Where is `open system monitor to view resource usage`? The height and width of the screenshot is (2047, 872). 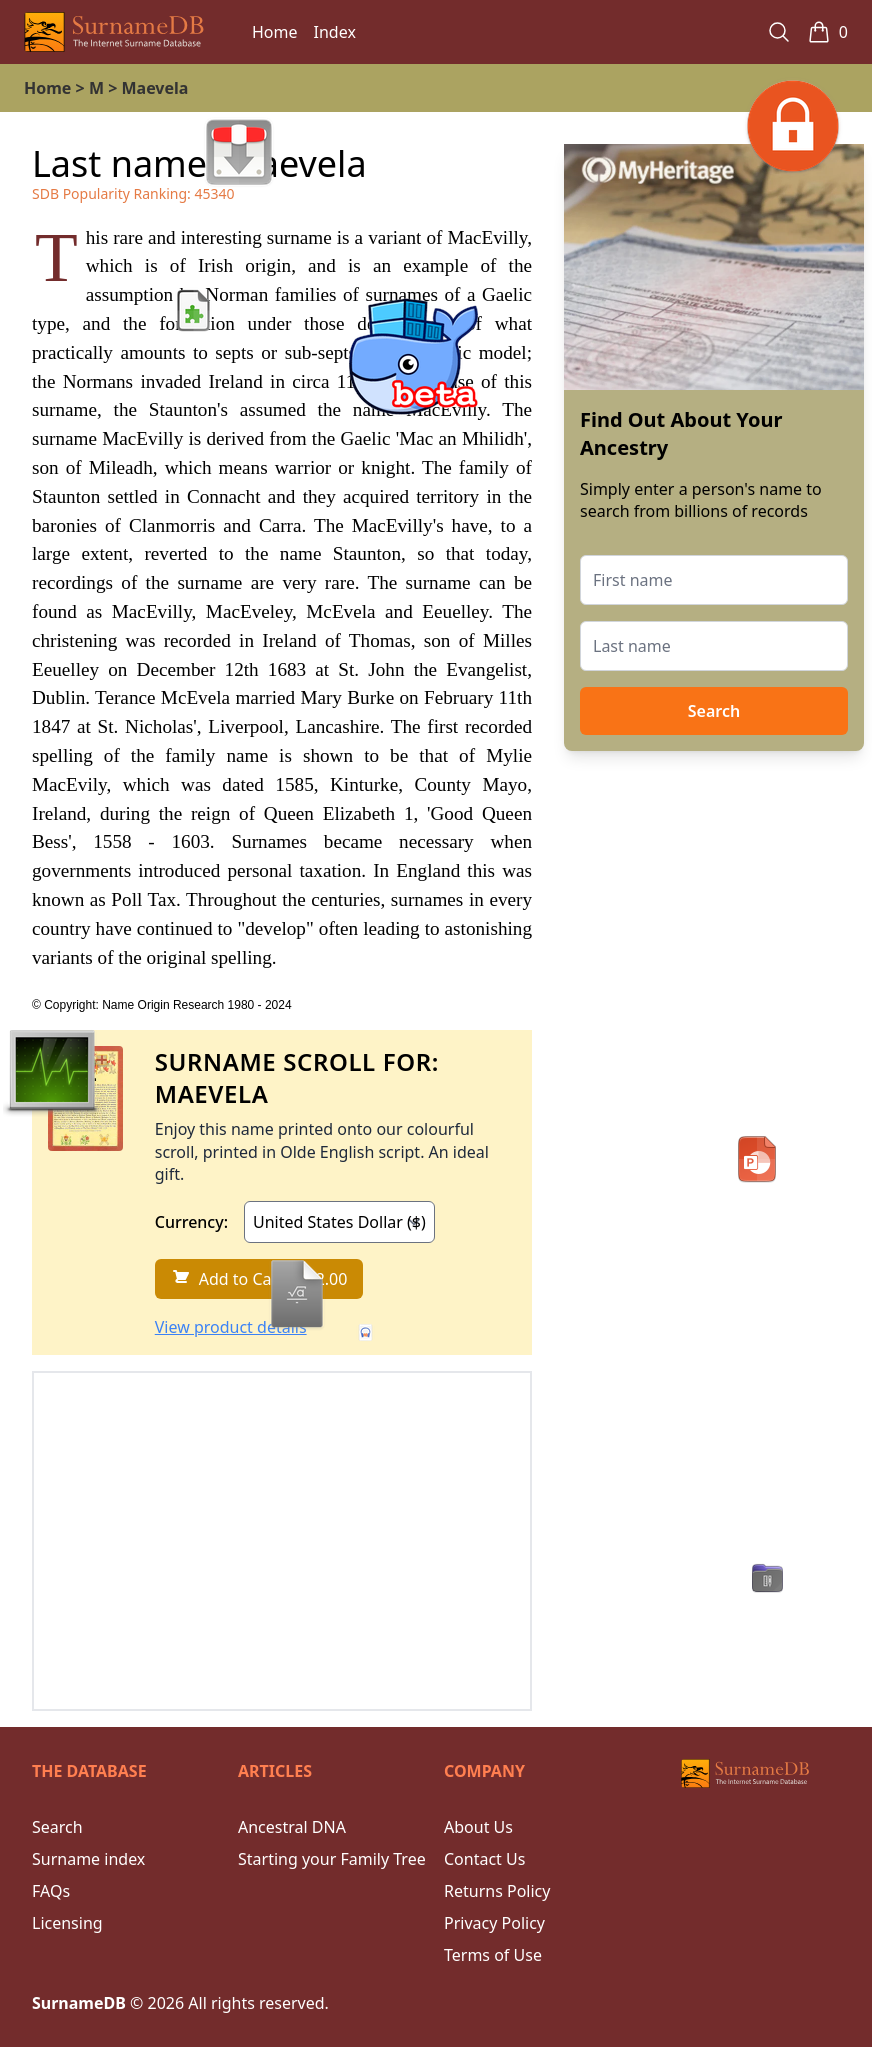 open system monitor to view resource usage is located at coordinates (52, 1068).